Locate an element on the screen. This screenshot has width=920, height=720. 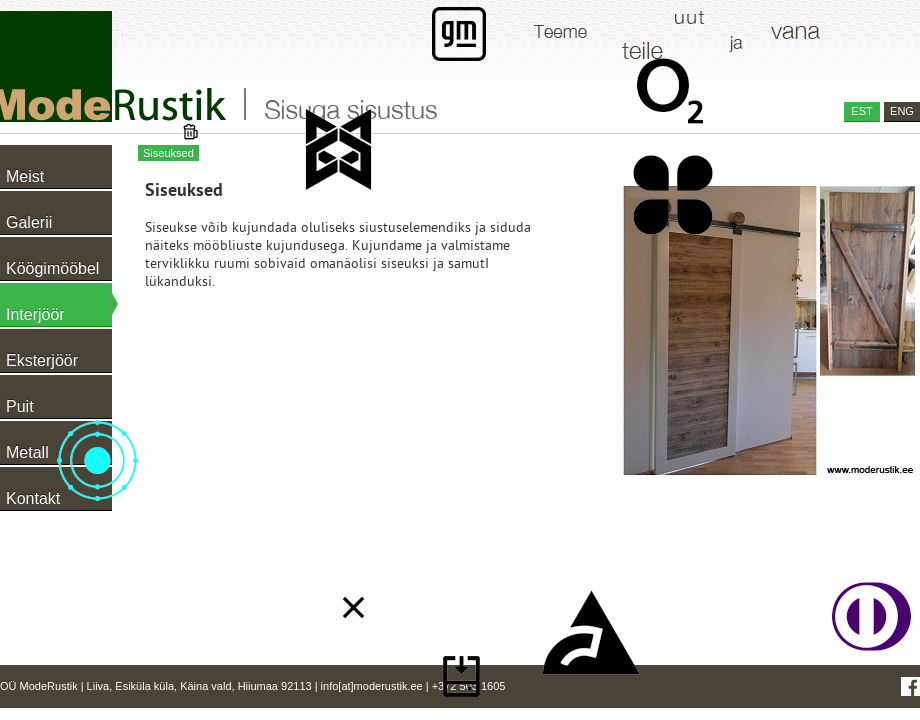
browse nearby bars or pubs is located at coordinates (191, 132).